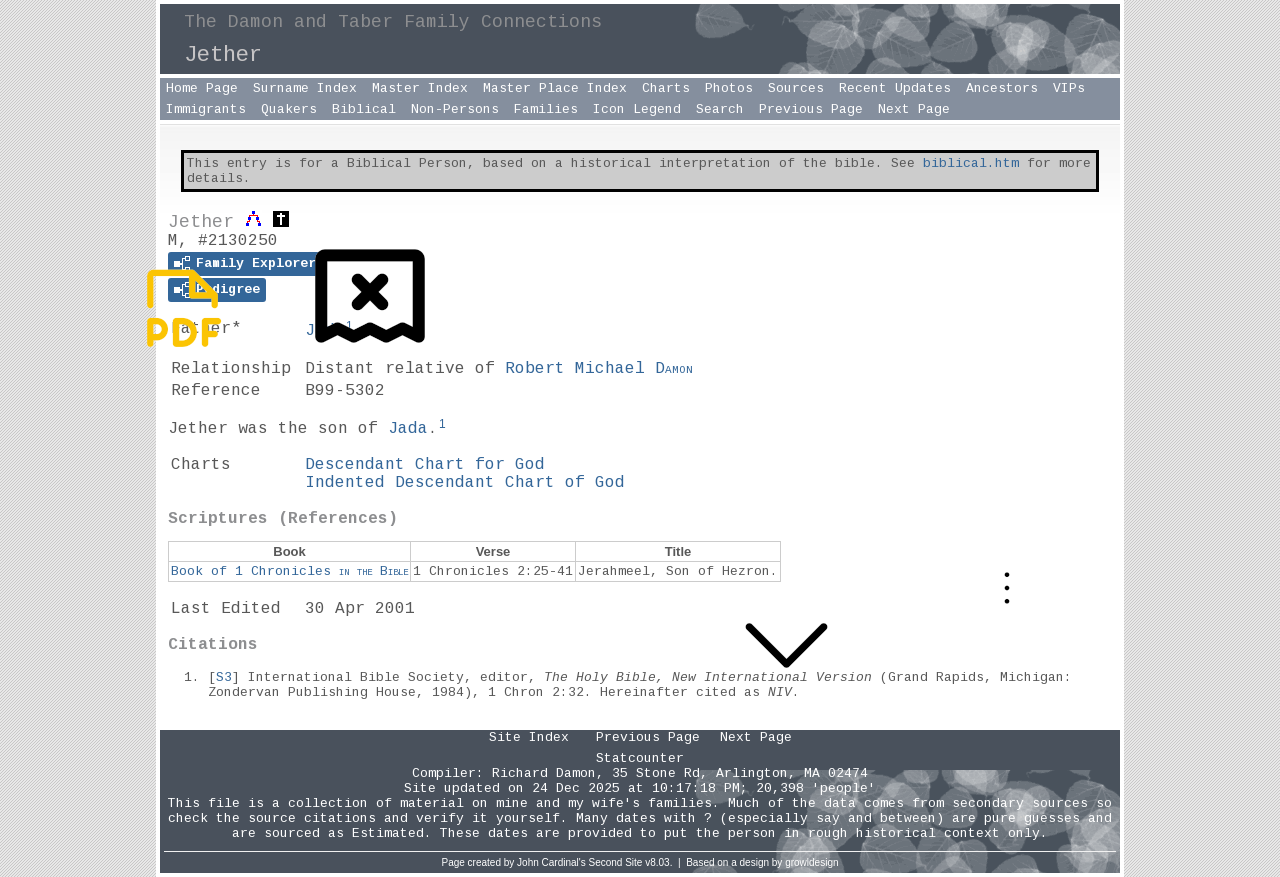 The image size is (1280, 877). Describe the element at coordinates (182, 311) in the screenshot. I see `view or open a PDF document` at that location.